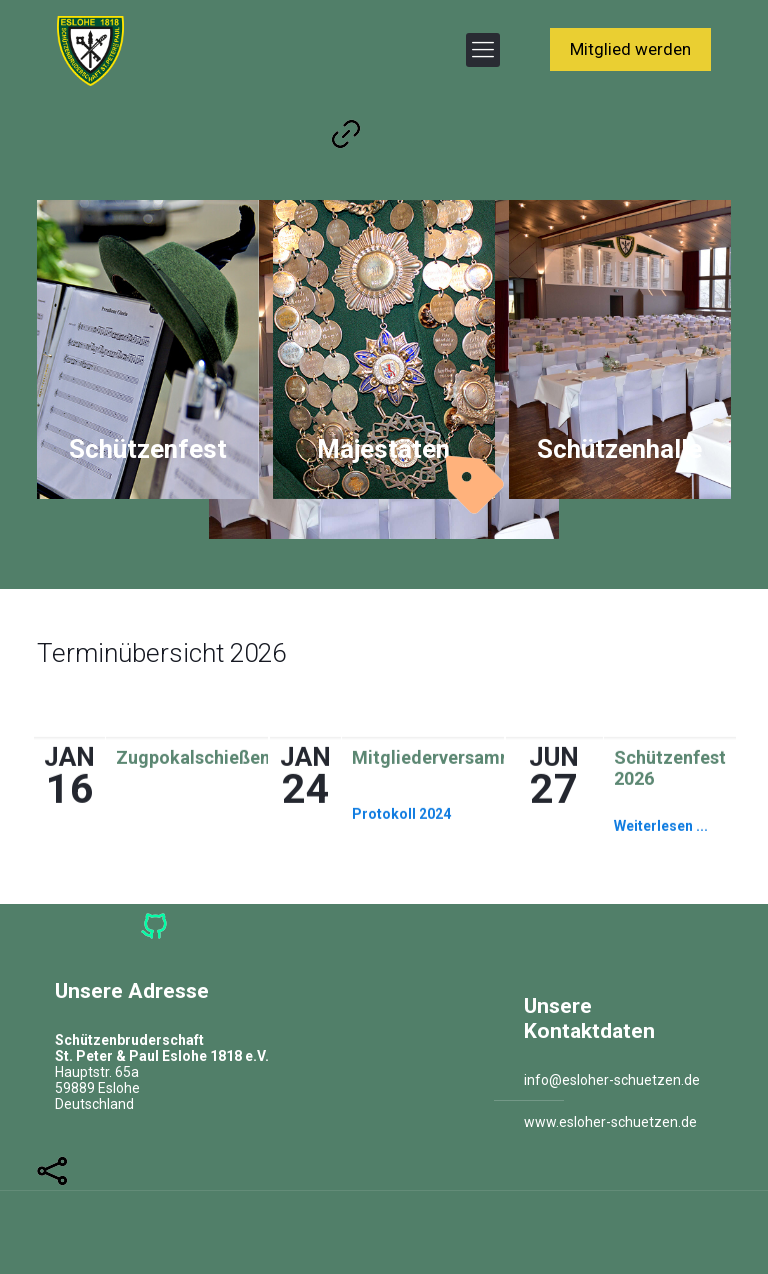  What do you see at coordinates (471, 481) in the screenshot?
I see `view tags or labels` at bounding box center [471, 481].